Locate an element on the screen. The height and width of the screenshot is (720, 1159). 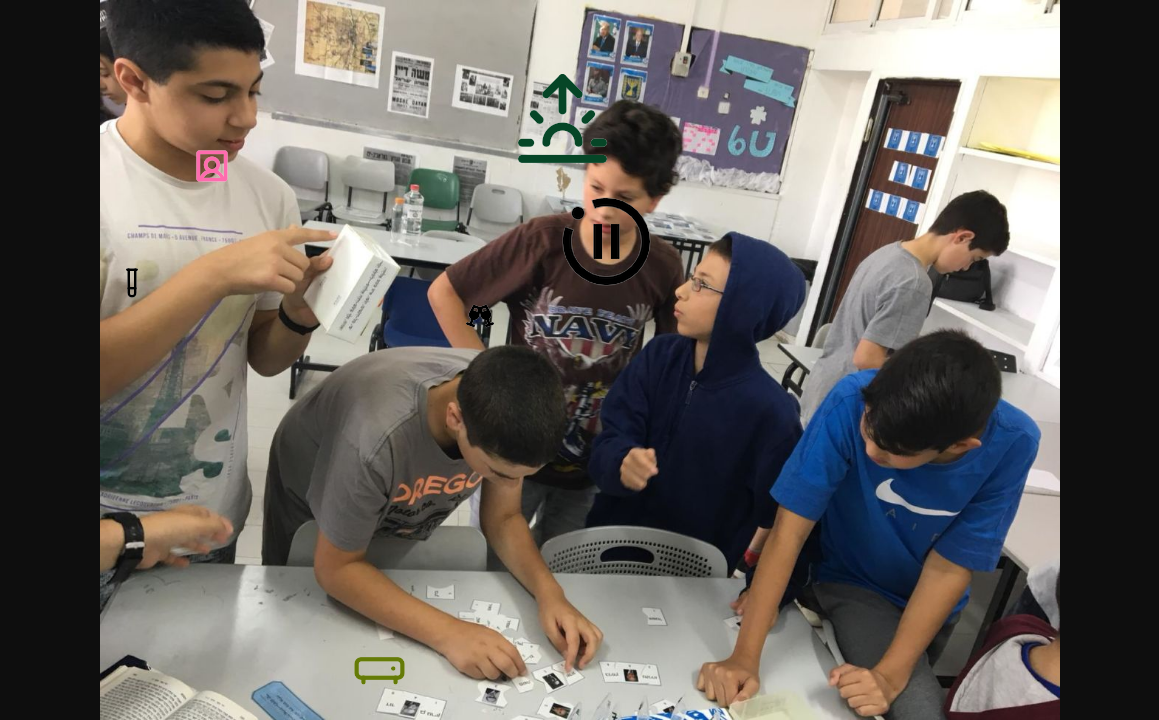
access radio or audio receiver settings is located at coordinates (379, 668).